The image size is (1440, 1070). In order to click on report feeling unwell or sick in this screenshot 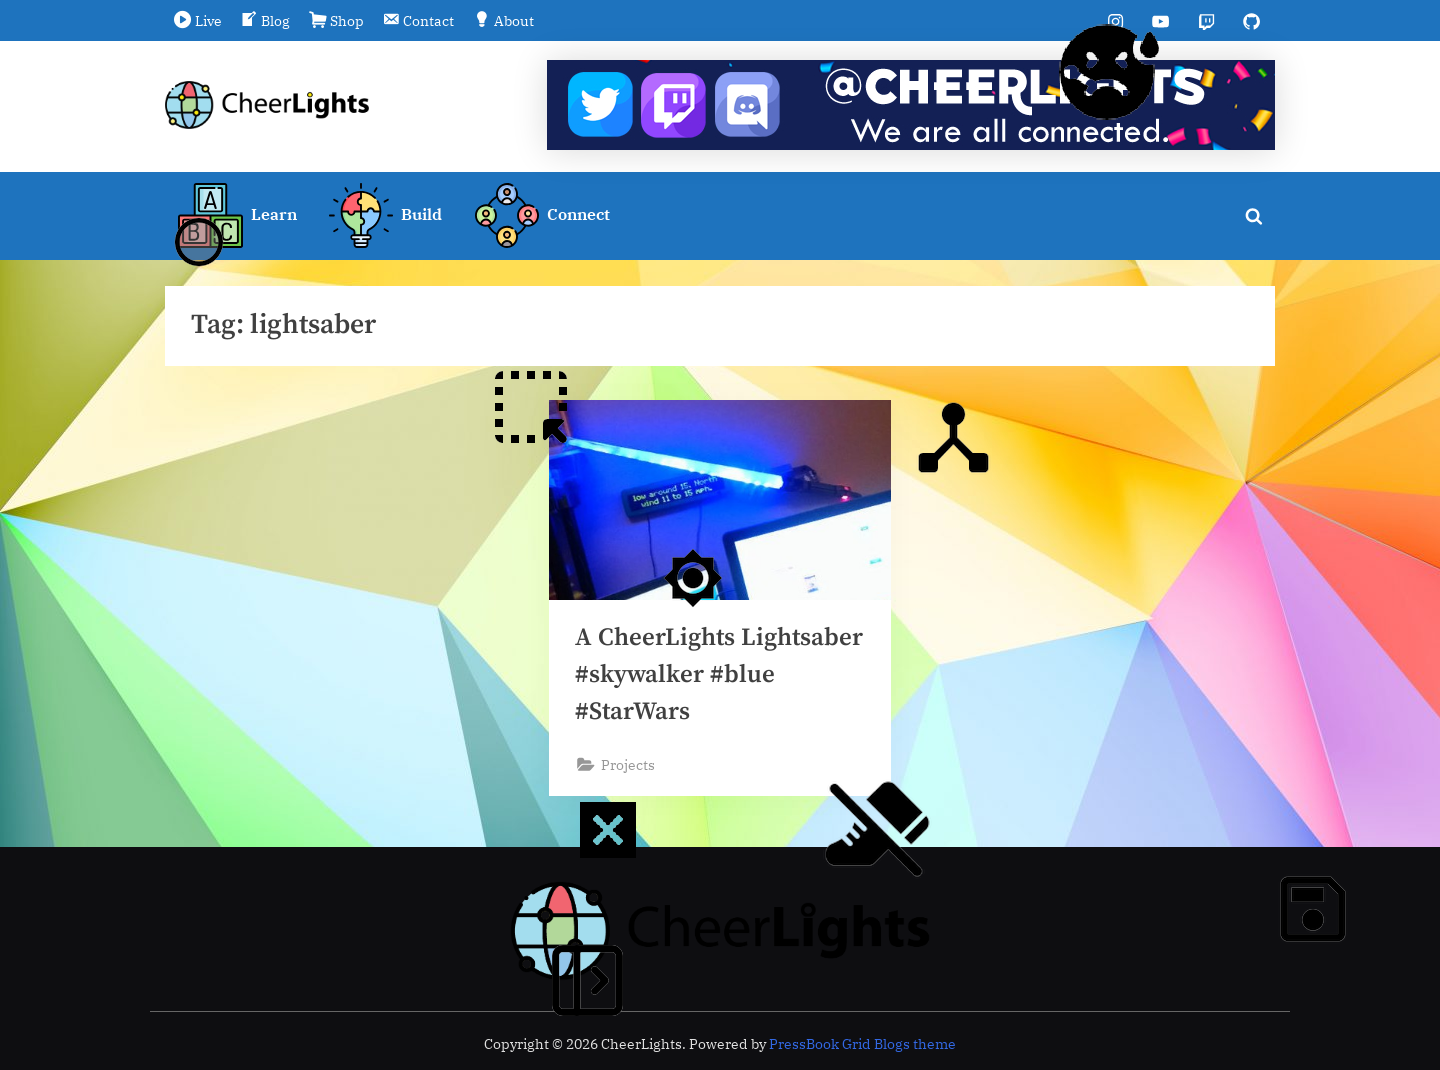, I will do `click(1107, 72)`.